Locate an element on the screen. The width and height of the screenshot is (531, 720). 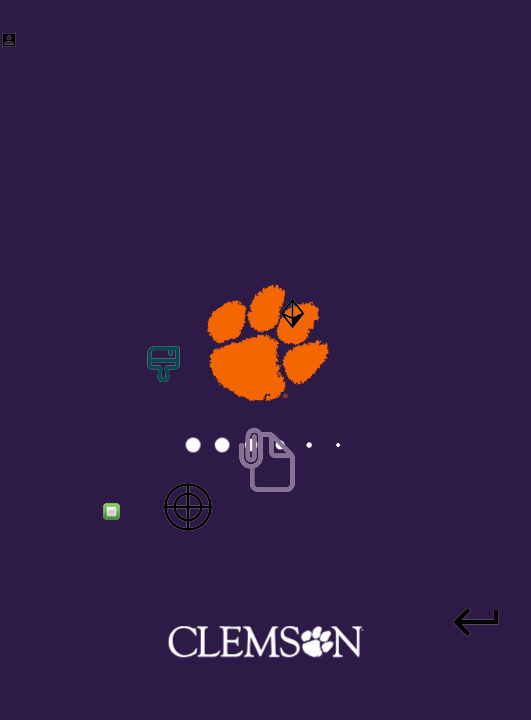
view ethereum wallet balance is located at coordinates (292, 313).